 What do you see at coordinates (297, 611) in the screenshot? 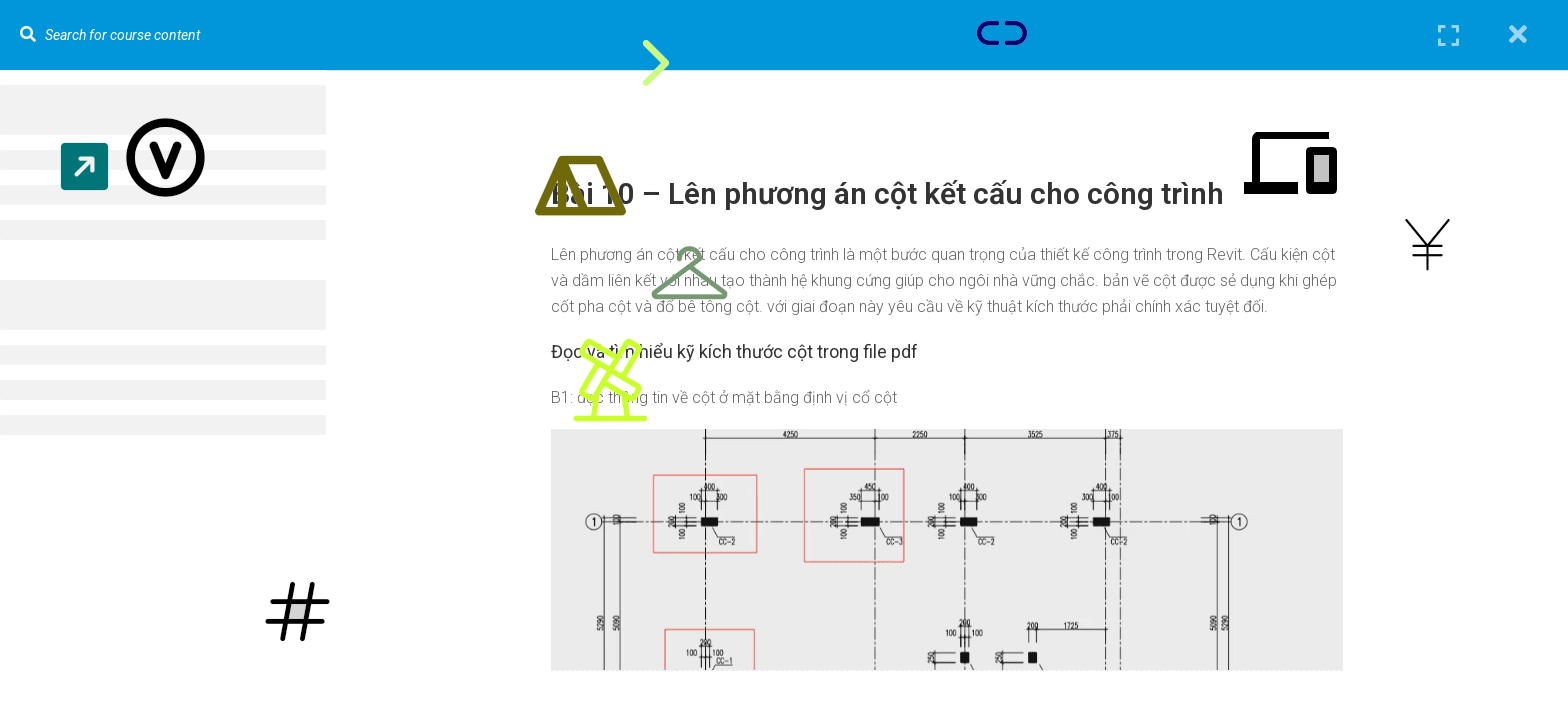
I see `view or browse hashtags` at bounding box center [297, 611].